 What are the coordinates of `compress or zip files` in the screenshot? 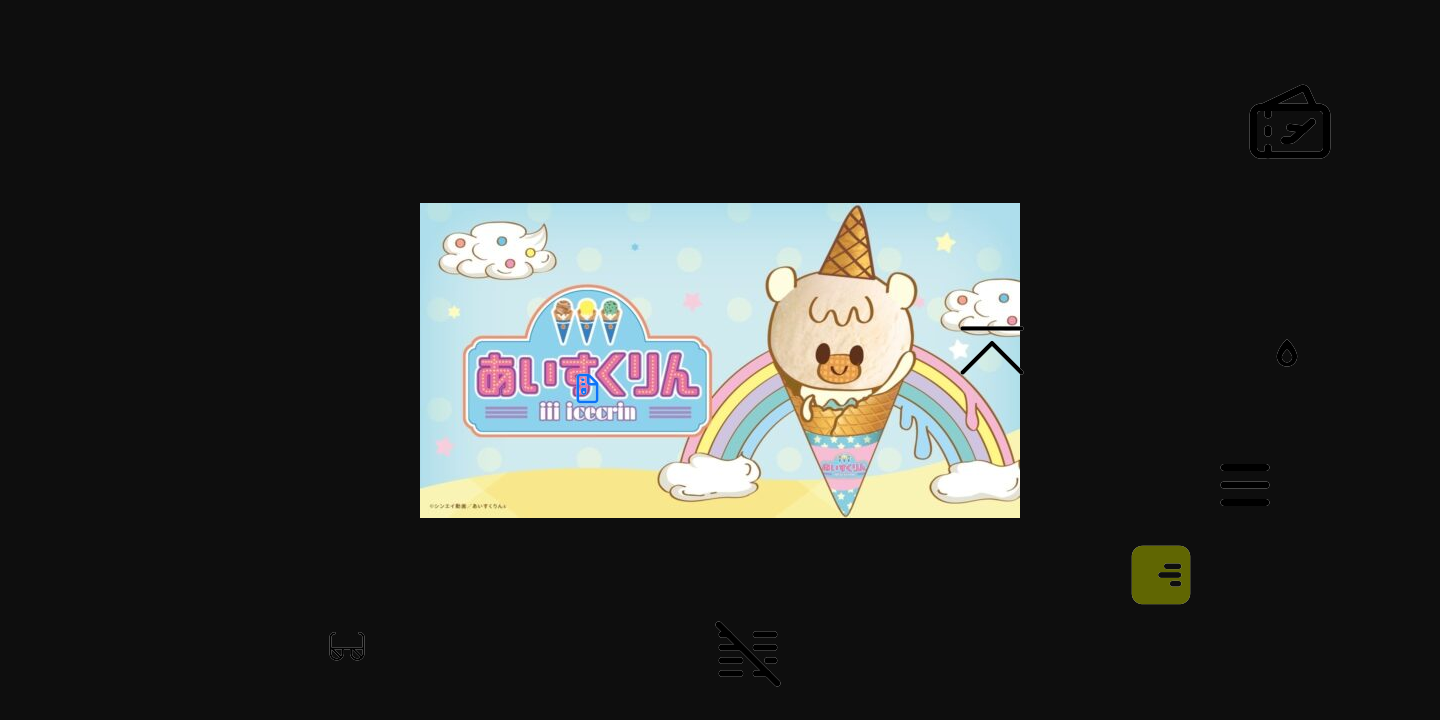 It's located at (587, 388).